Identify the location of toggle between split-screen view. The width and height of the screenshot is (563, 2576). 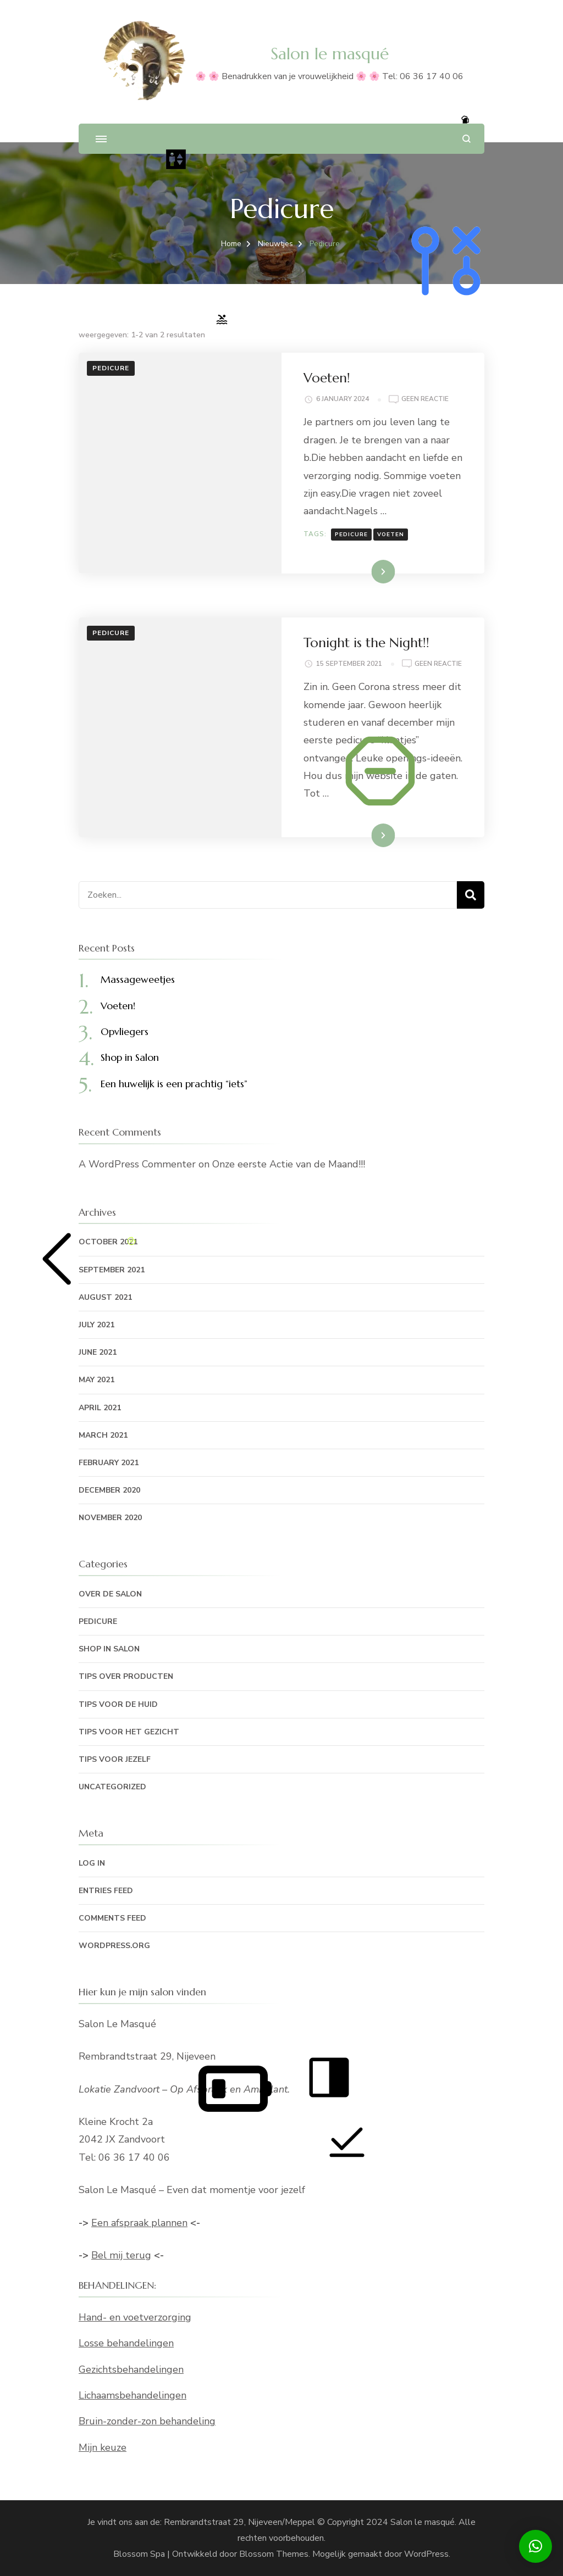
(329, 2077).